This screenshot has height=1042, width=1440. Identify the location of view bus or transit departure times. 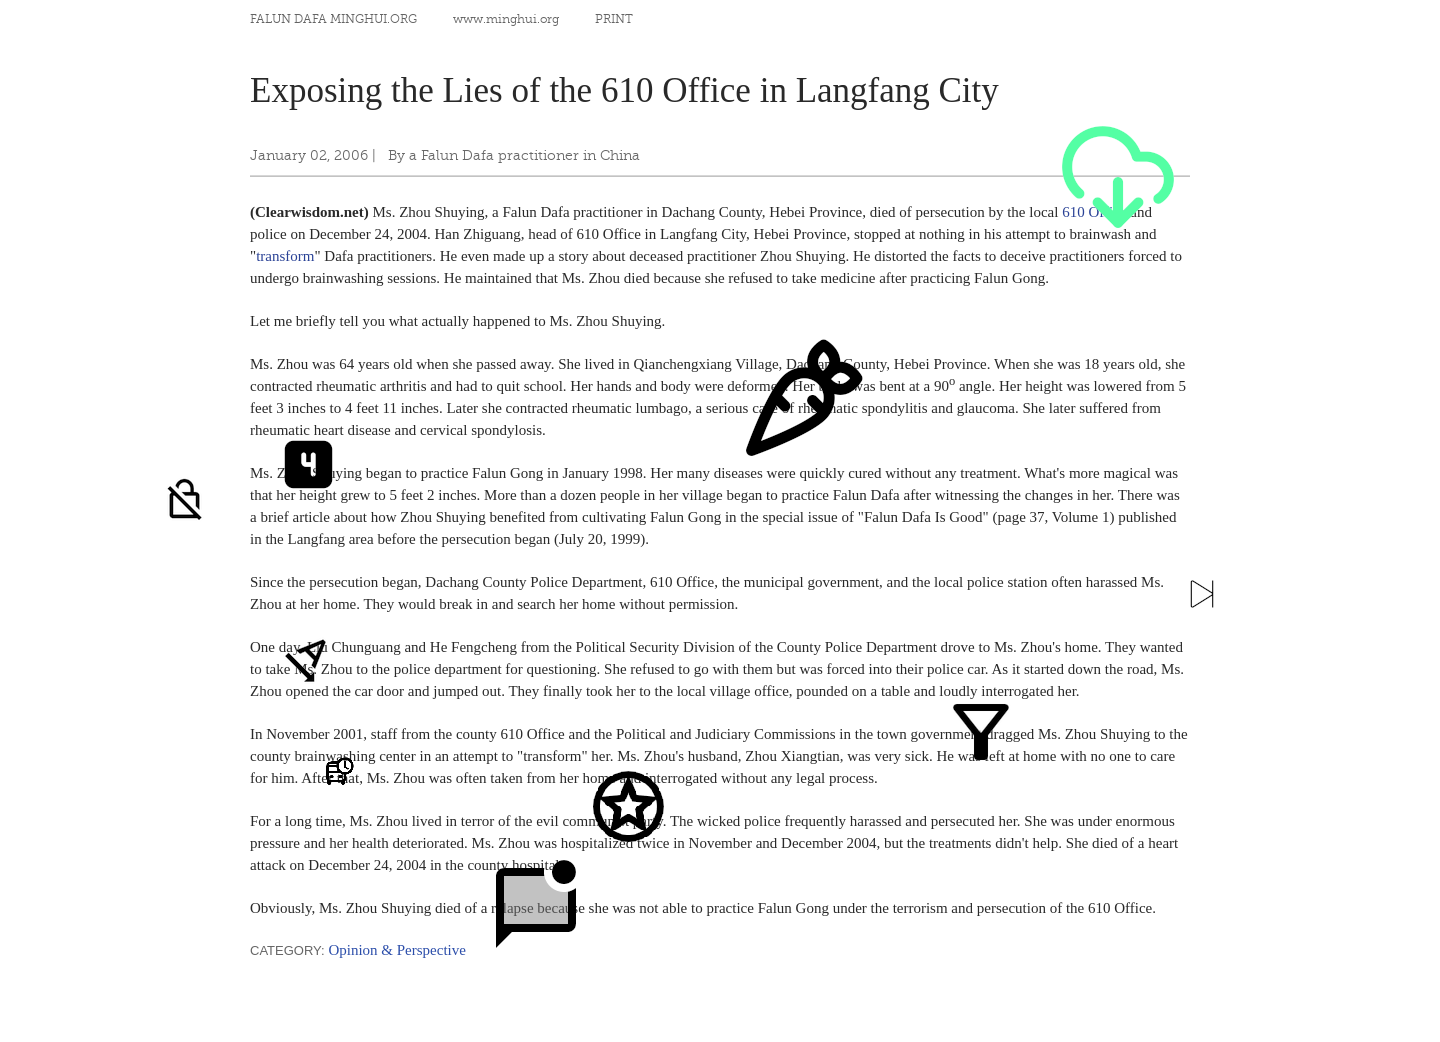
(340, 771).